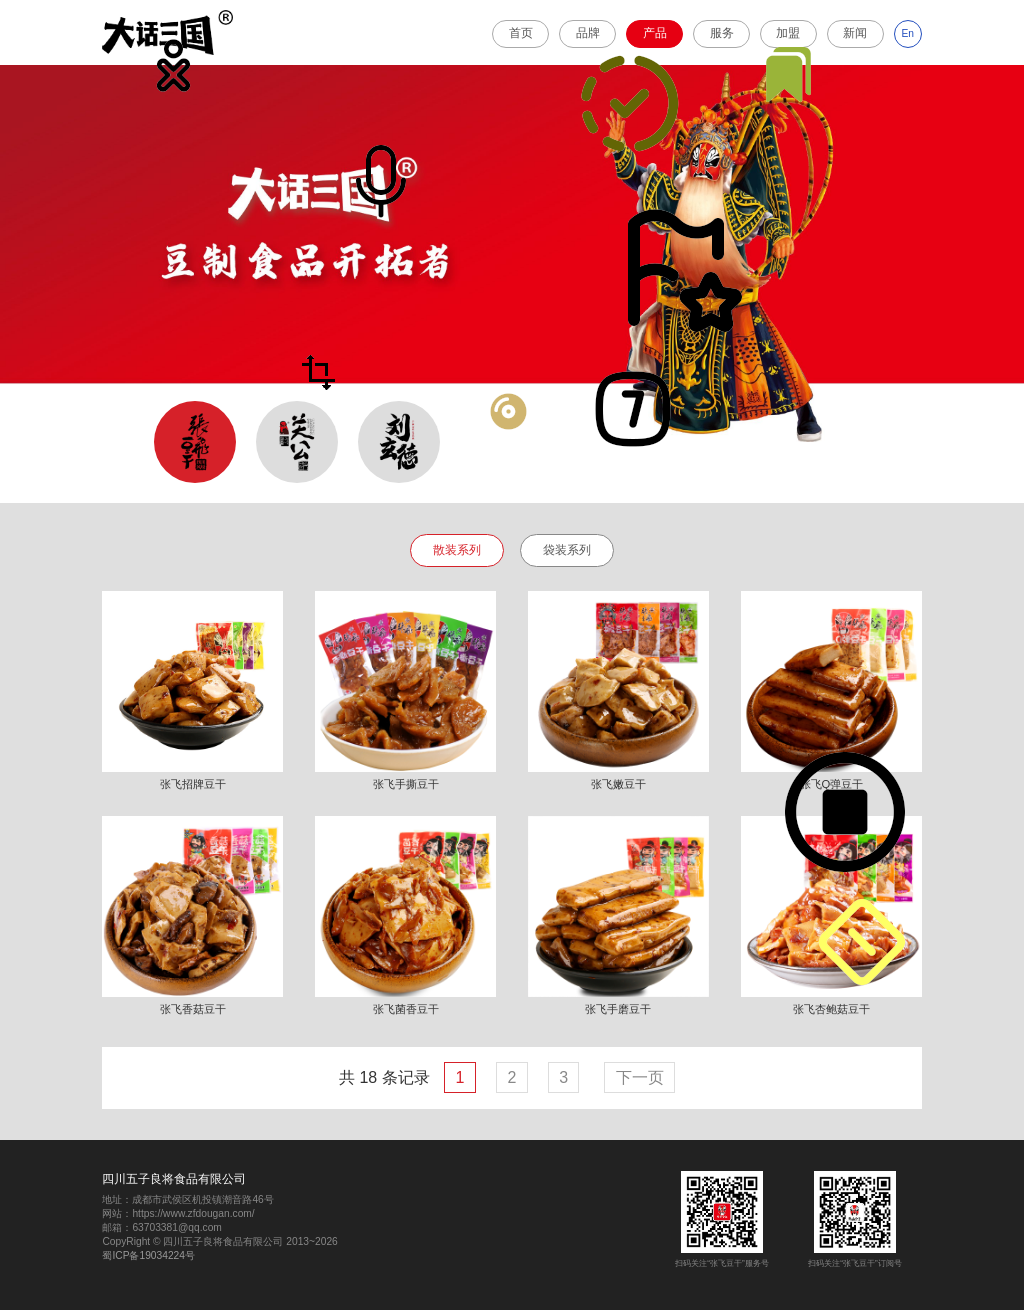  What do you see at coordinates (318, 372) in the screenshot?
I see `transform or resize an image` at bounding box center [318, 372].